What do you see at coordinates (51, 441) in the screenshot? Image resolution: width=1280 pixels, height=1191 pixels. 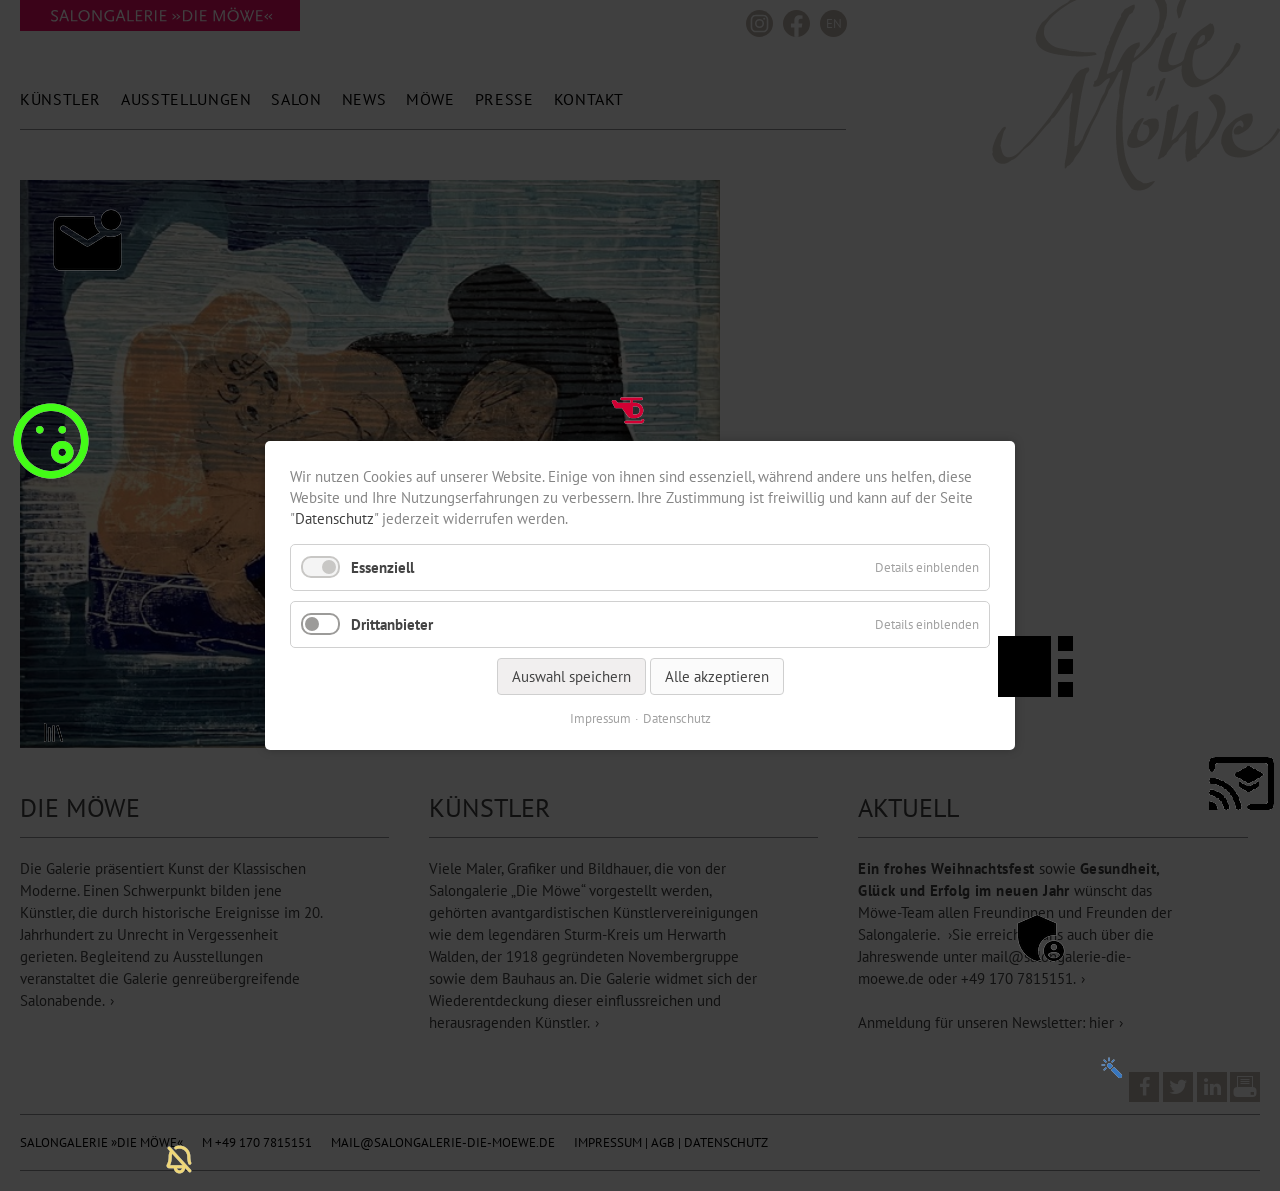 I see `indicates singing or karaoke mode` at bounding box center [51, 441].